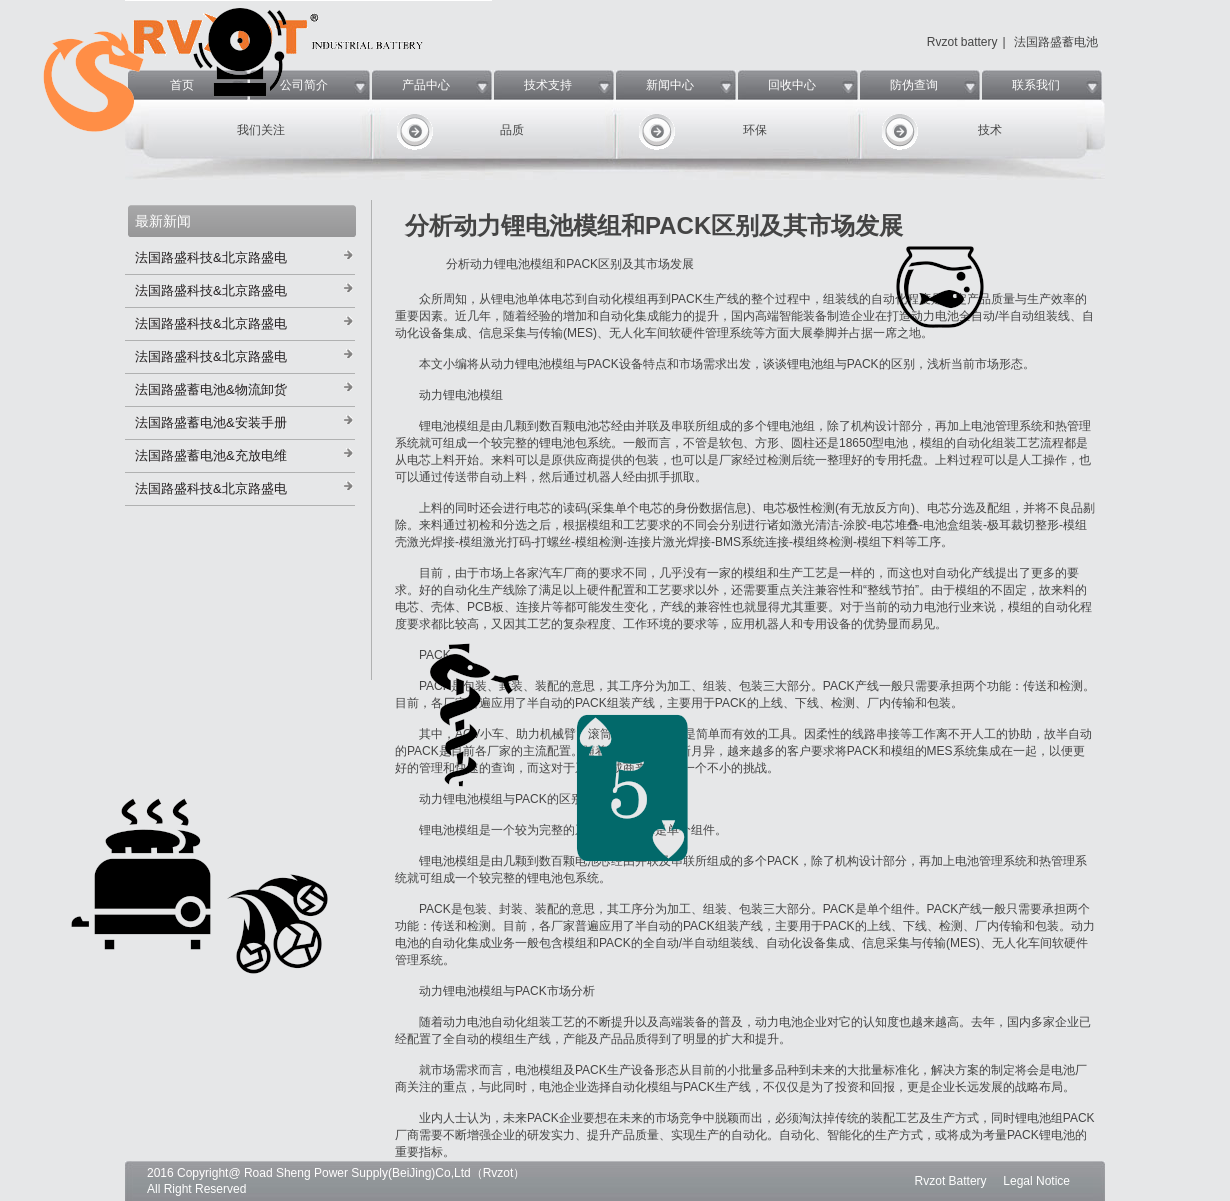 The height and width of the screenshot is (1201, 1230). What do you see at coordinates (275, 922) in the screenshot?
I see `fire attack or spell ability in a game` at bounding box center [275, 922].